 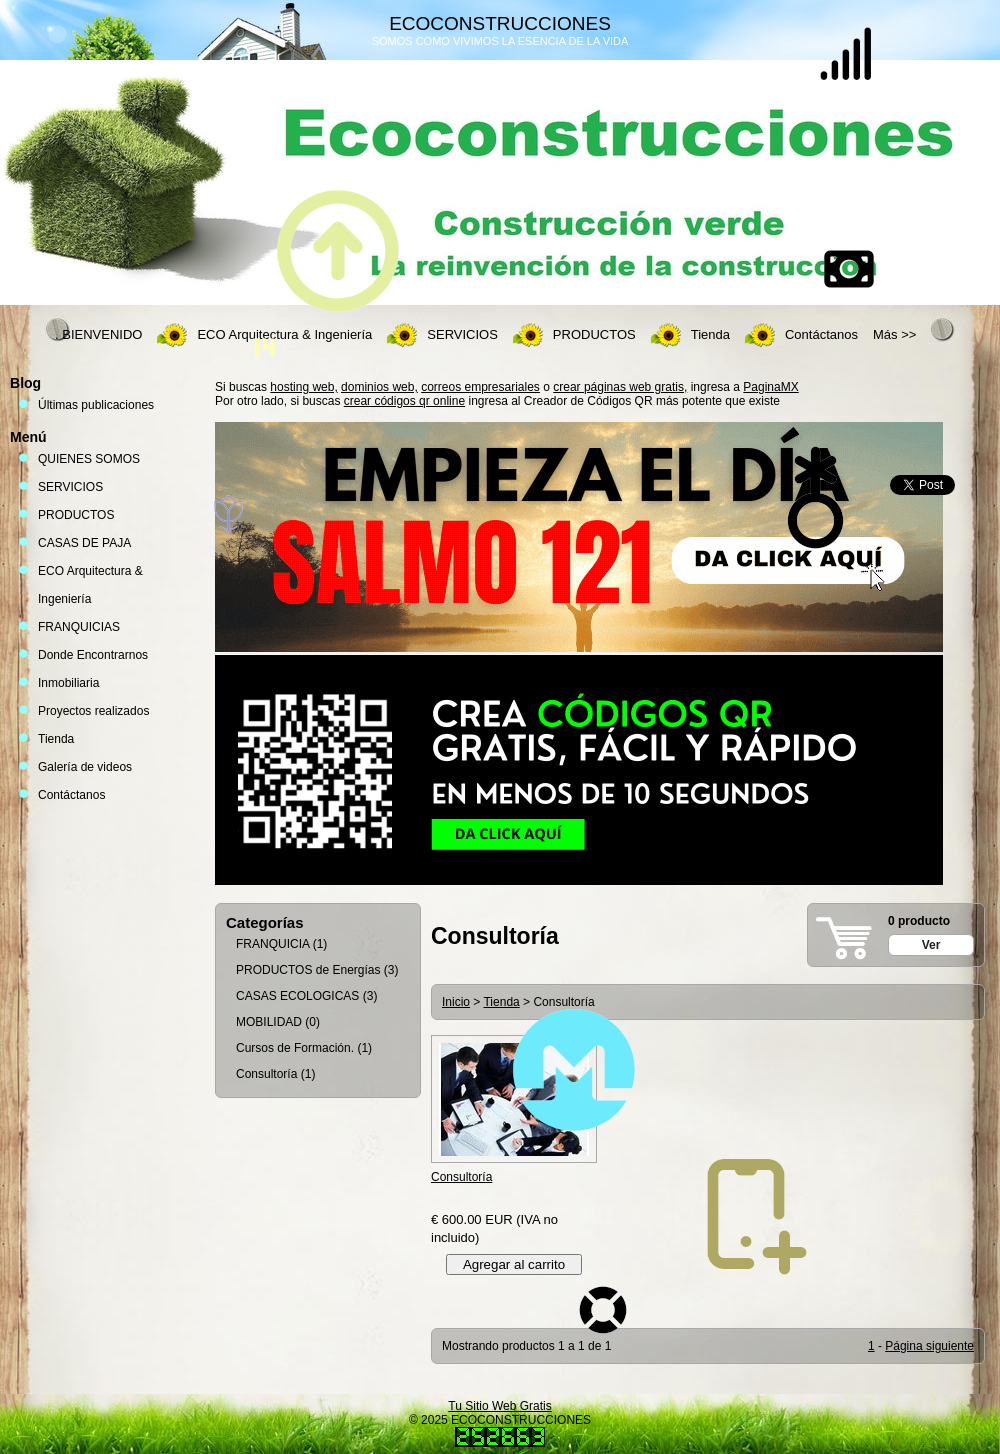 What do you see at coordinates (603, 1310) in the screenshot?
I see `access help or support center` at bounding box center [603, 1310].